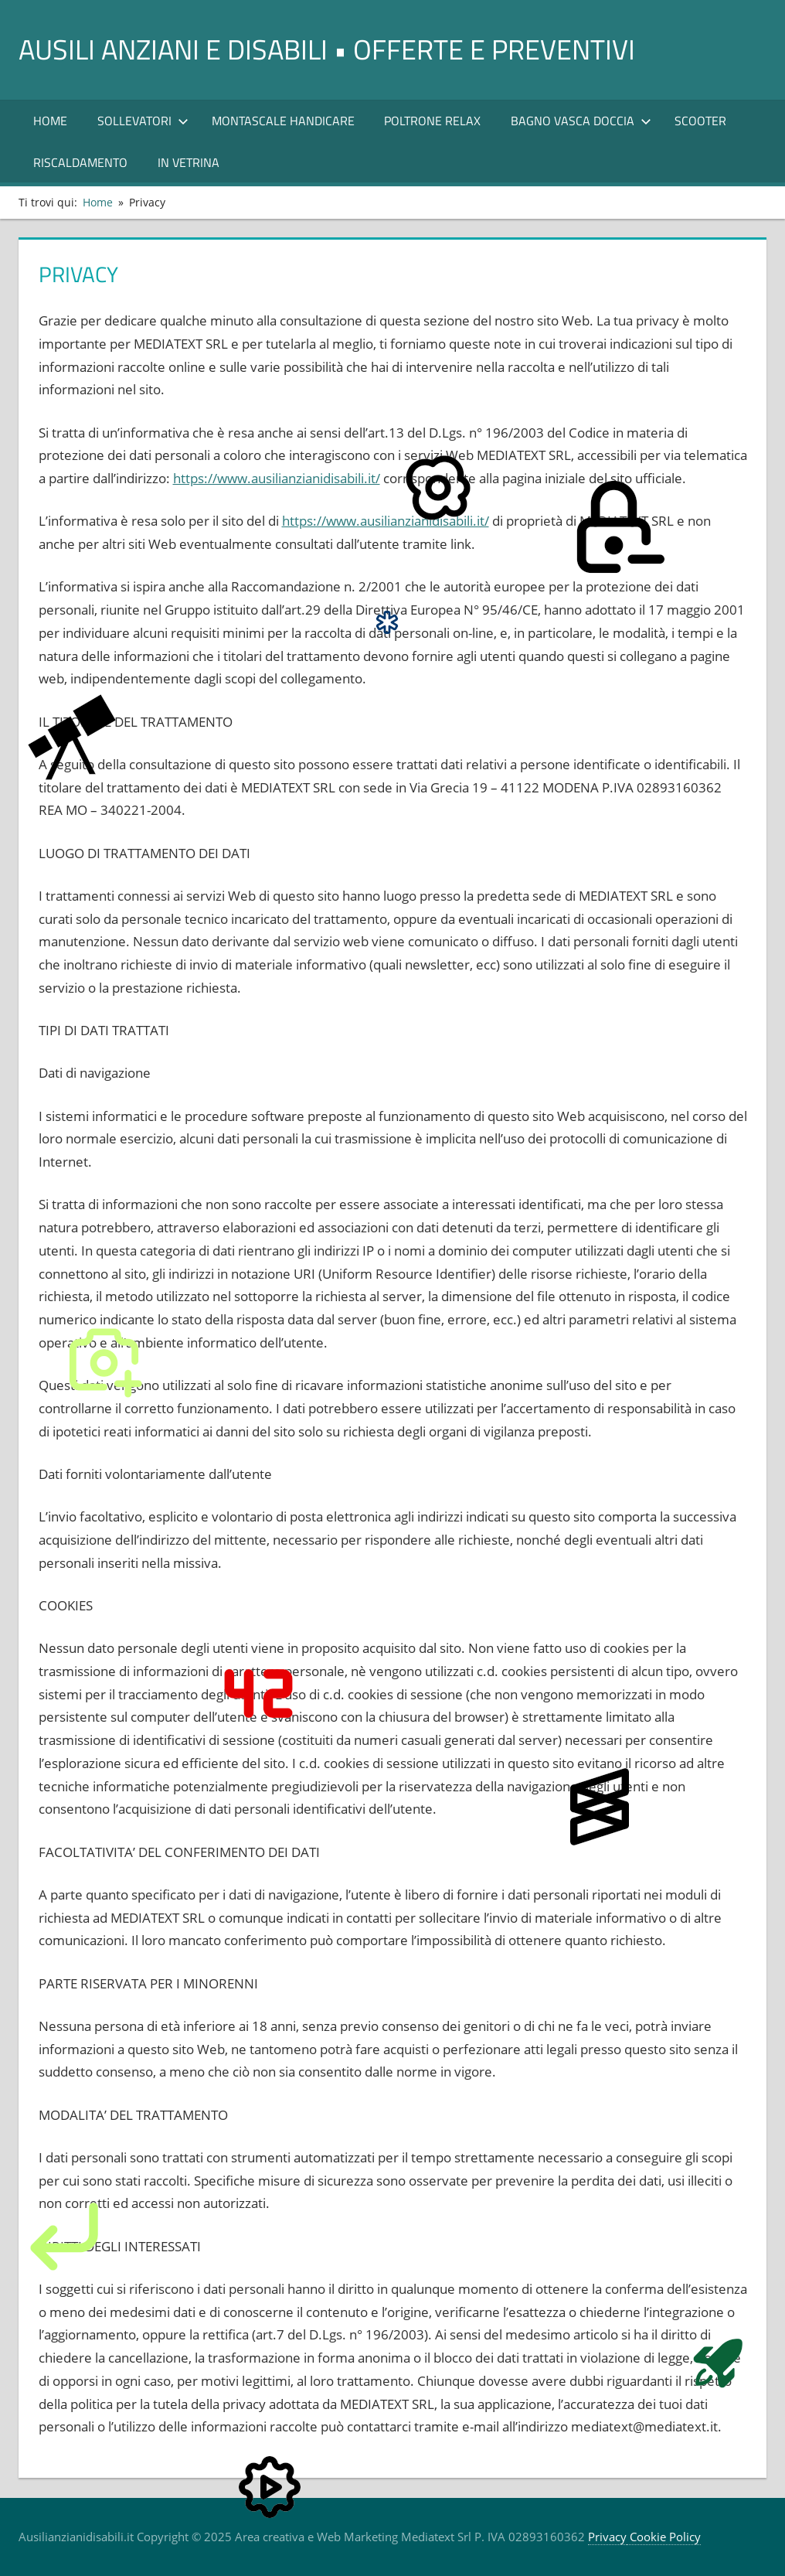  I want to click on access breakfast or brunch recipes, so click(438, 488).